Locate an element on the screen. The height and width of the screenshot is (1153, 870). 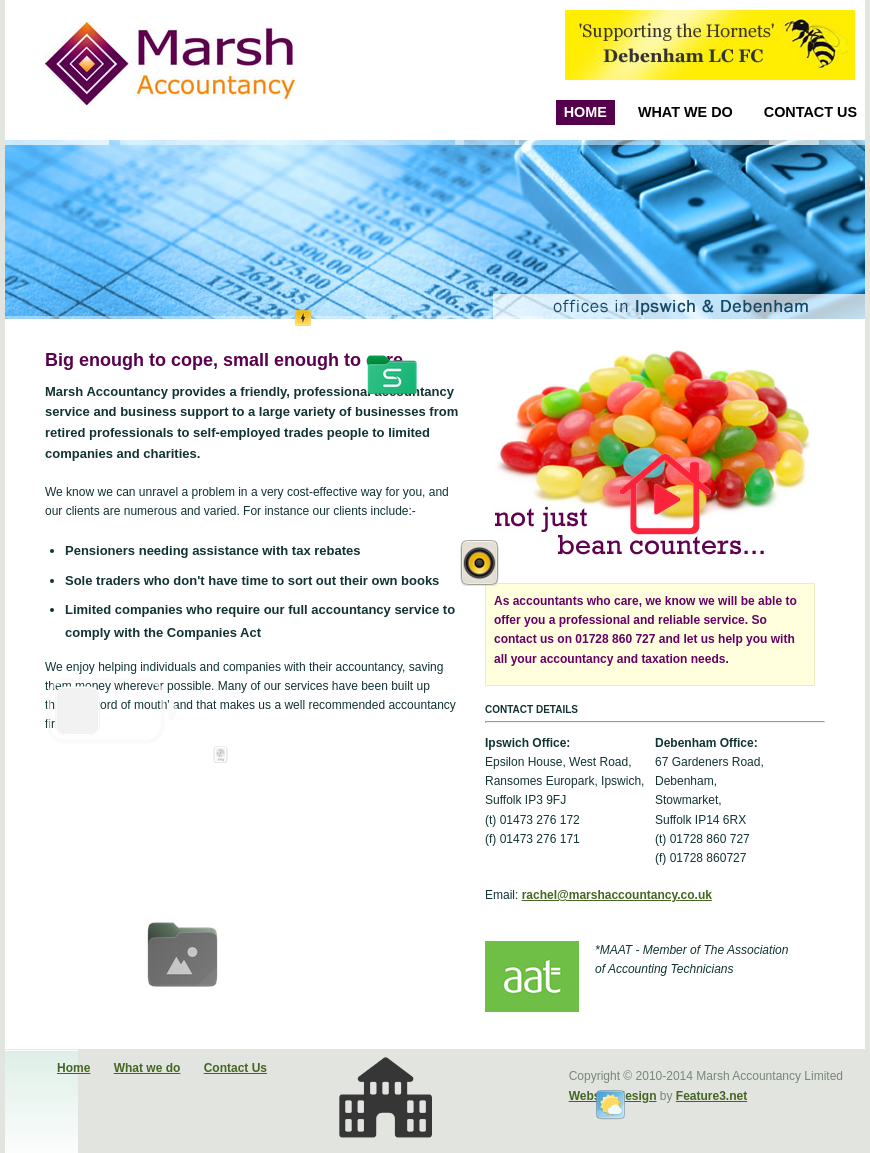
open folder containing WPS spreadsheet files is located at coordinates (392, 376).